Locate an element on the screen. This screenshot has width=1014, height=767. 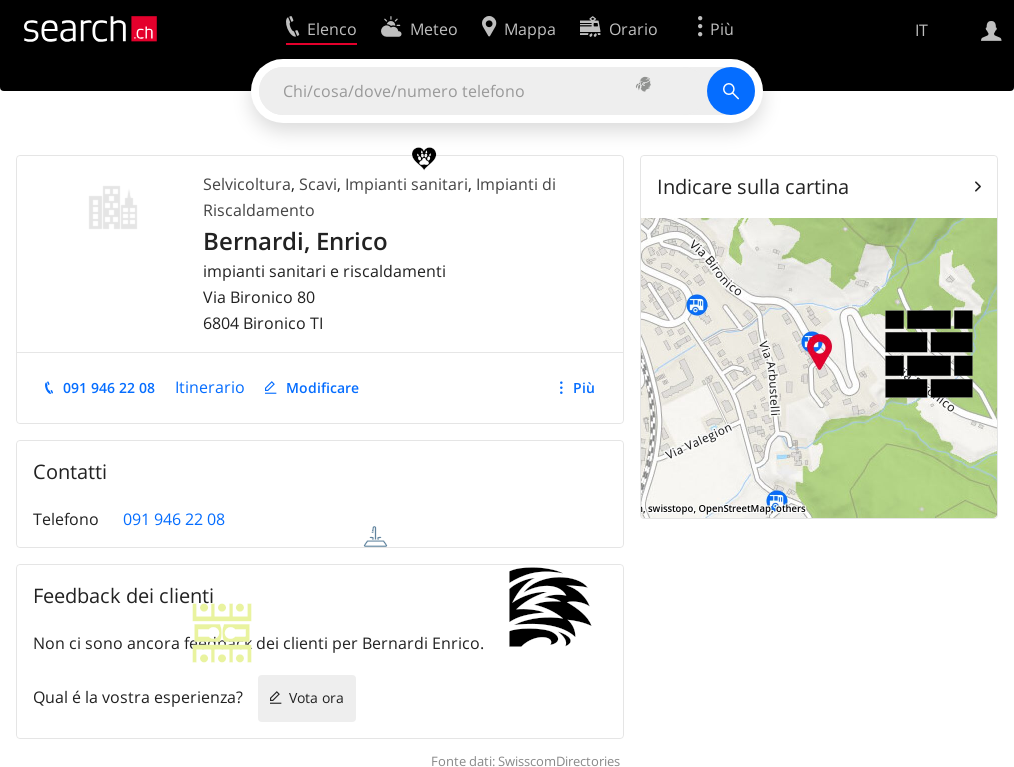
favorite or like a pet-related item is located at coordinates (424, 159).